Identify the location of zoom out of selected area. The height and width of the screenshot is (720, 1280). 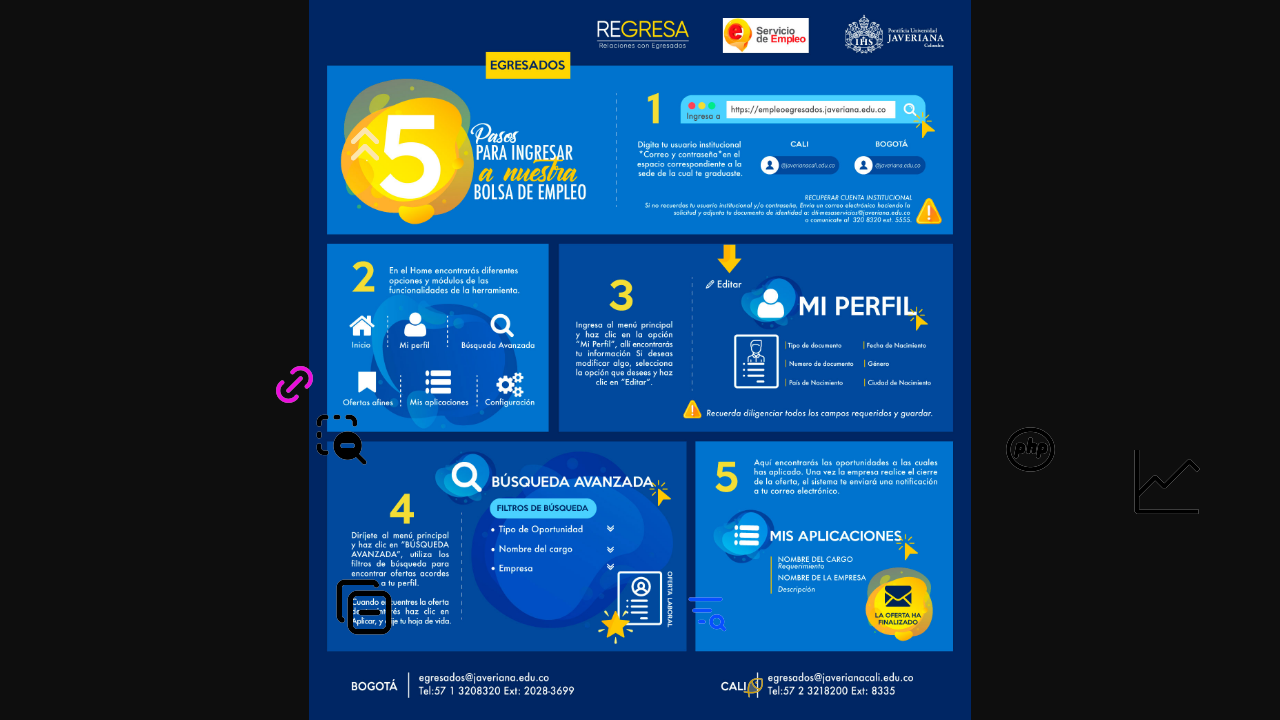
(340, 438).